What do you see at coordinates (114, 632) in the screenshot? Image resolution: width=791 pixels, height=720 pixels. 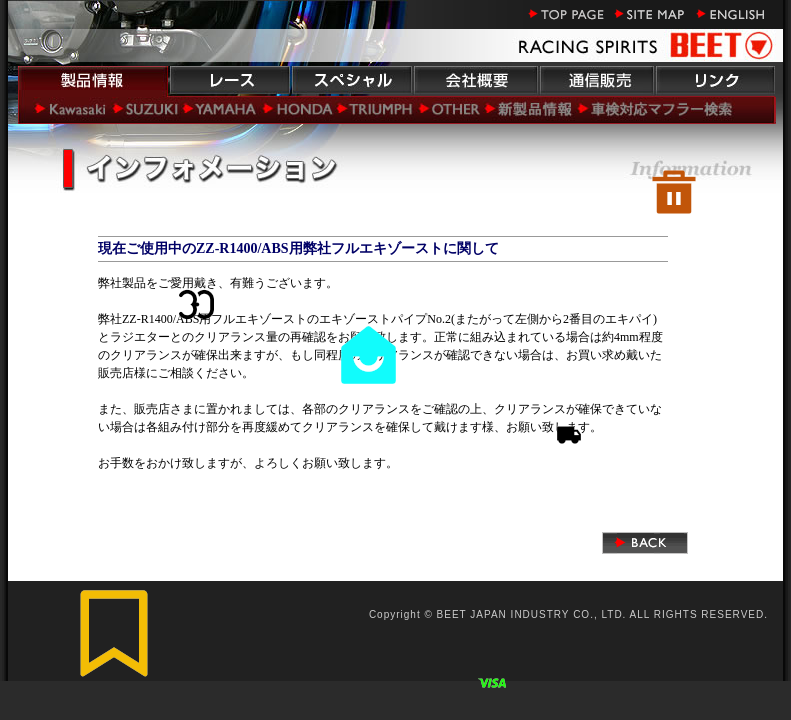 I see `save this item for later` at bounding box center [114, 632].